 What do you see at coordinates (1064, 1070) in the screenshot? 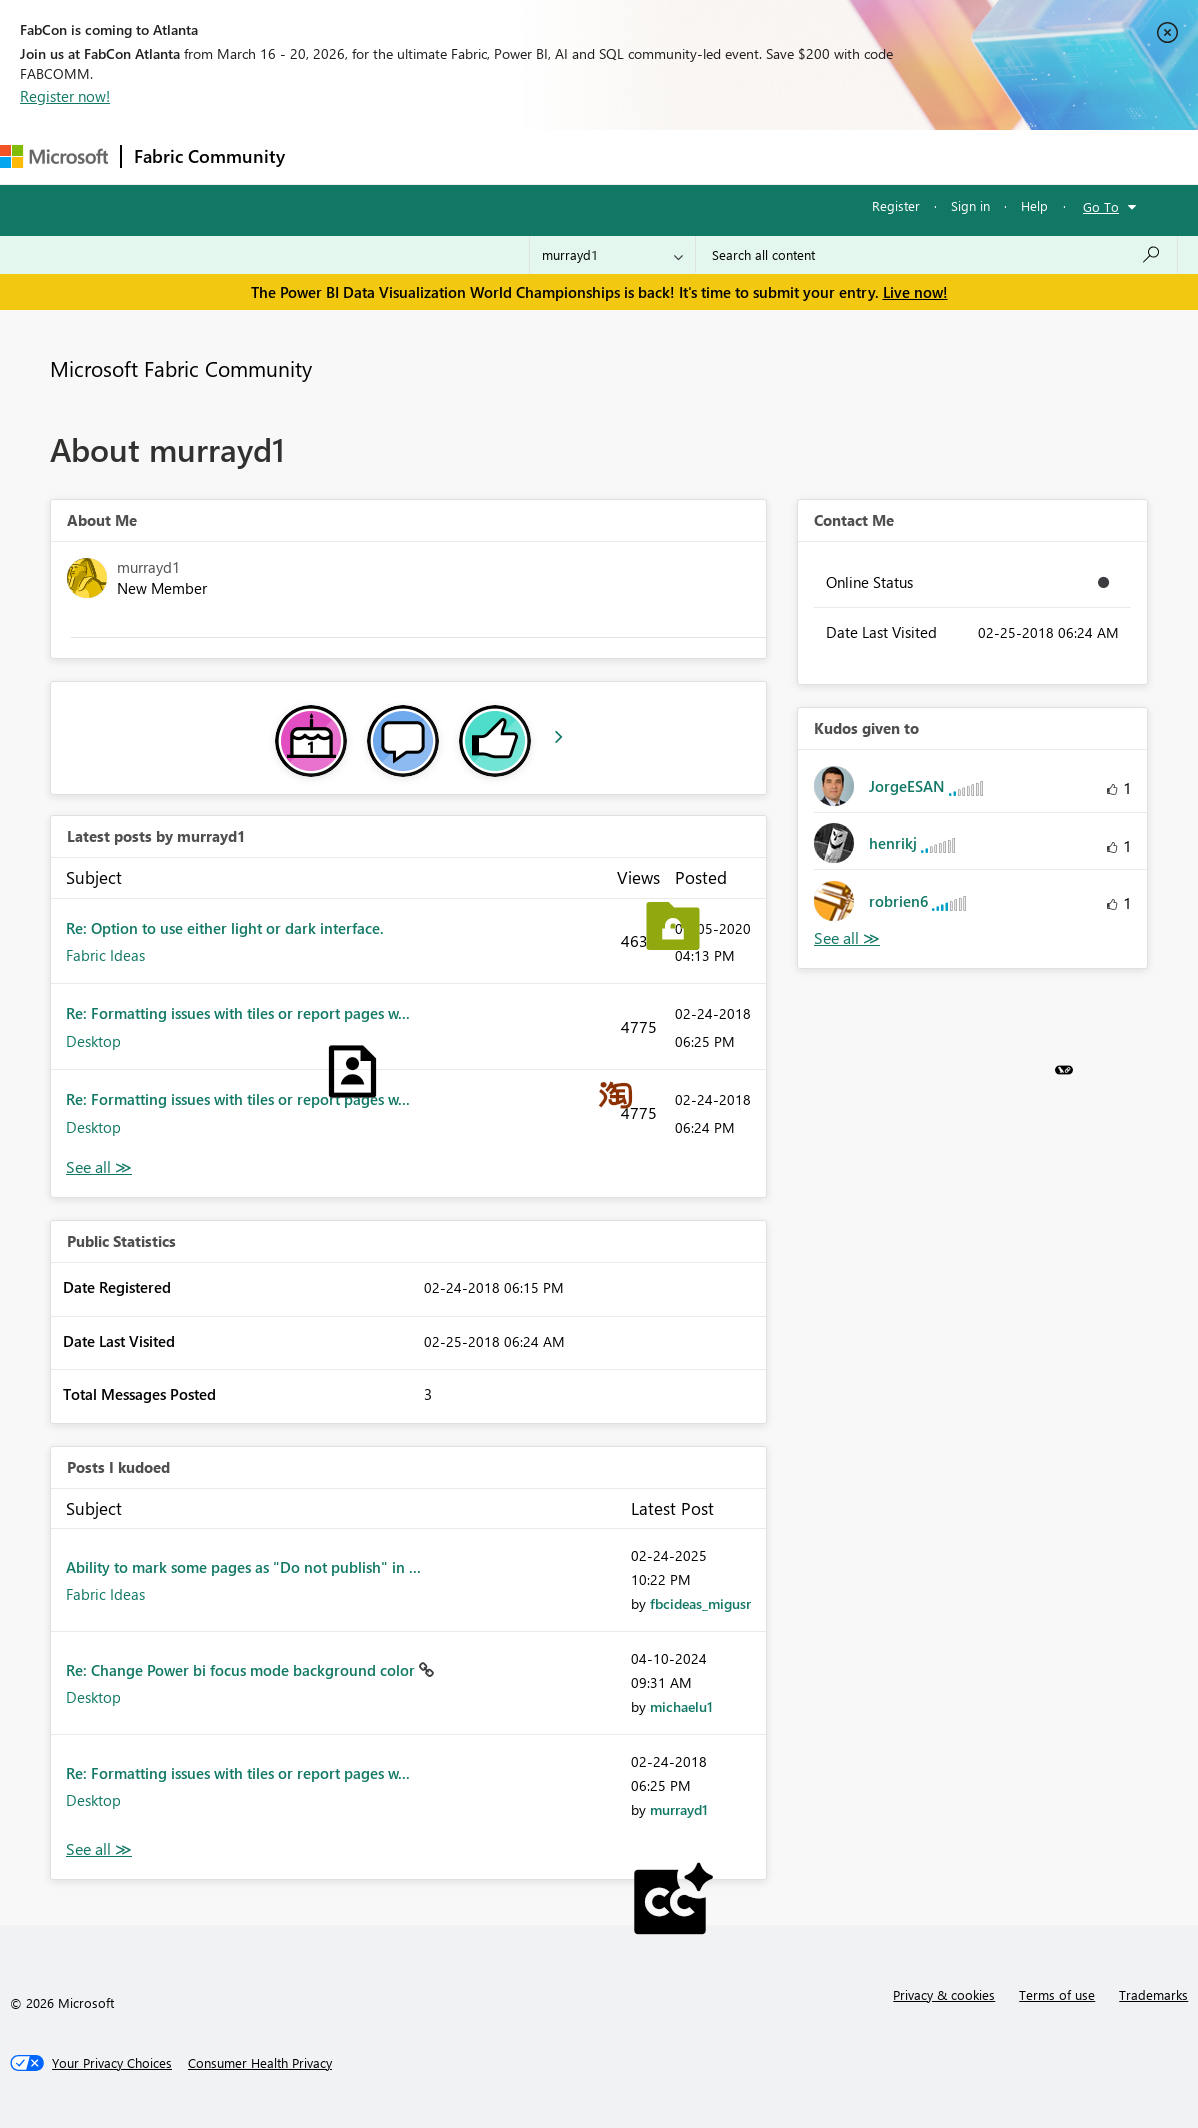
I see `langchain official logo` at bounding box center [1064, 1070].